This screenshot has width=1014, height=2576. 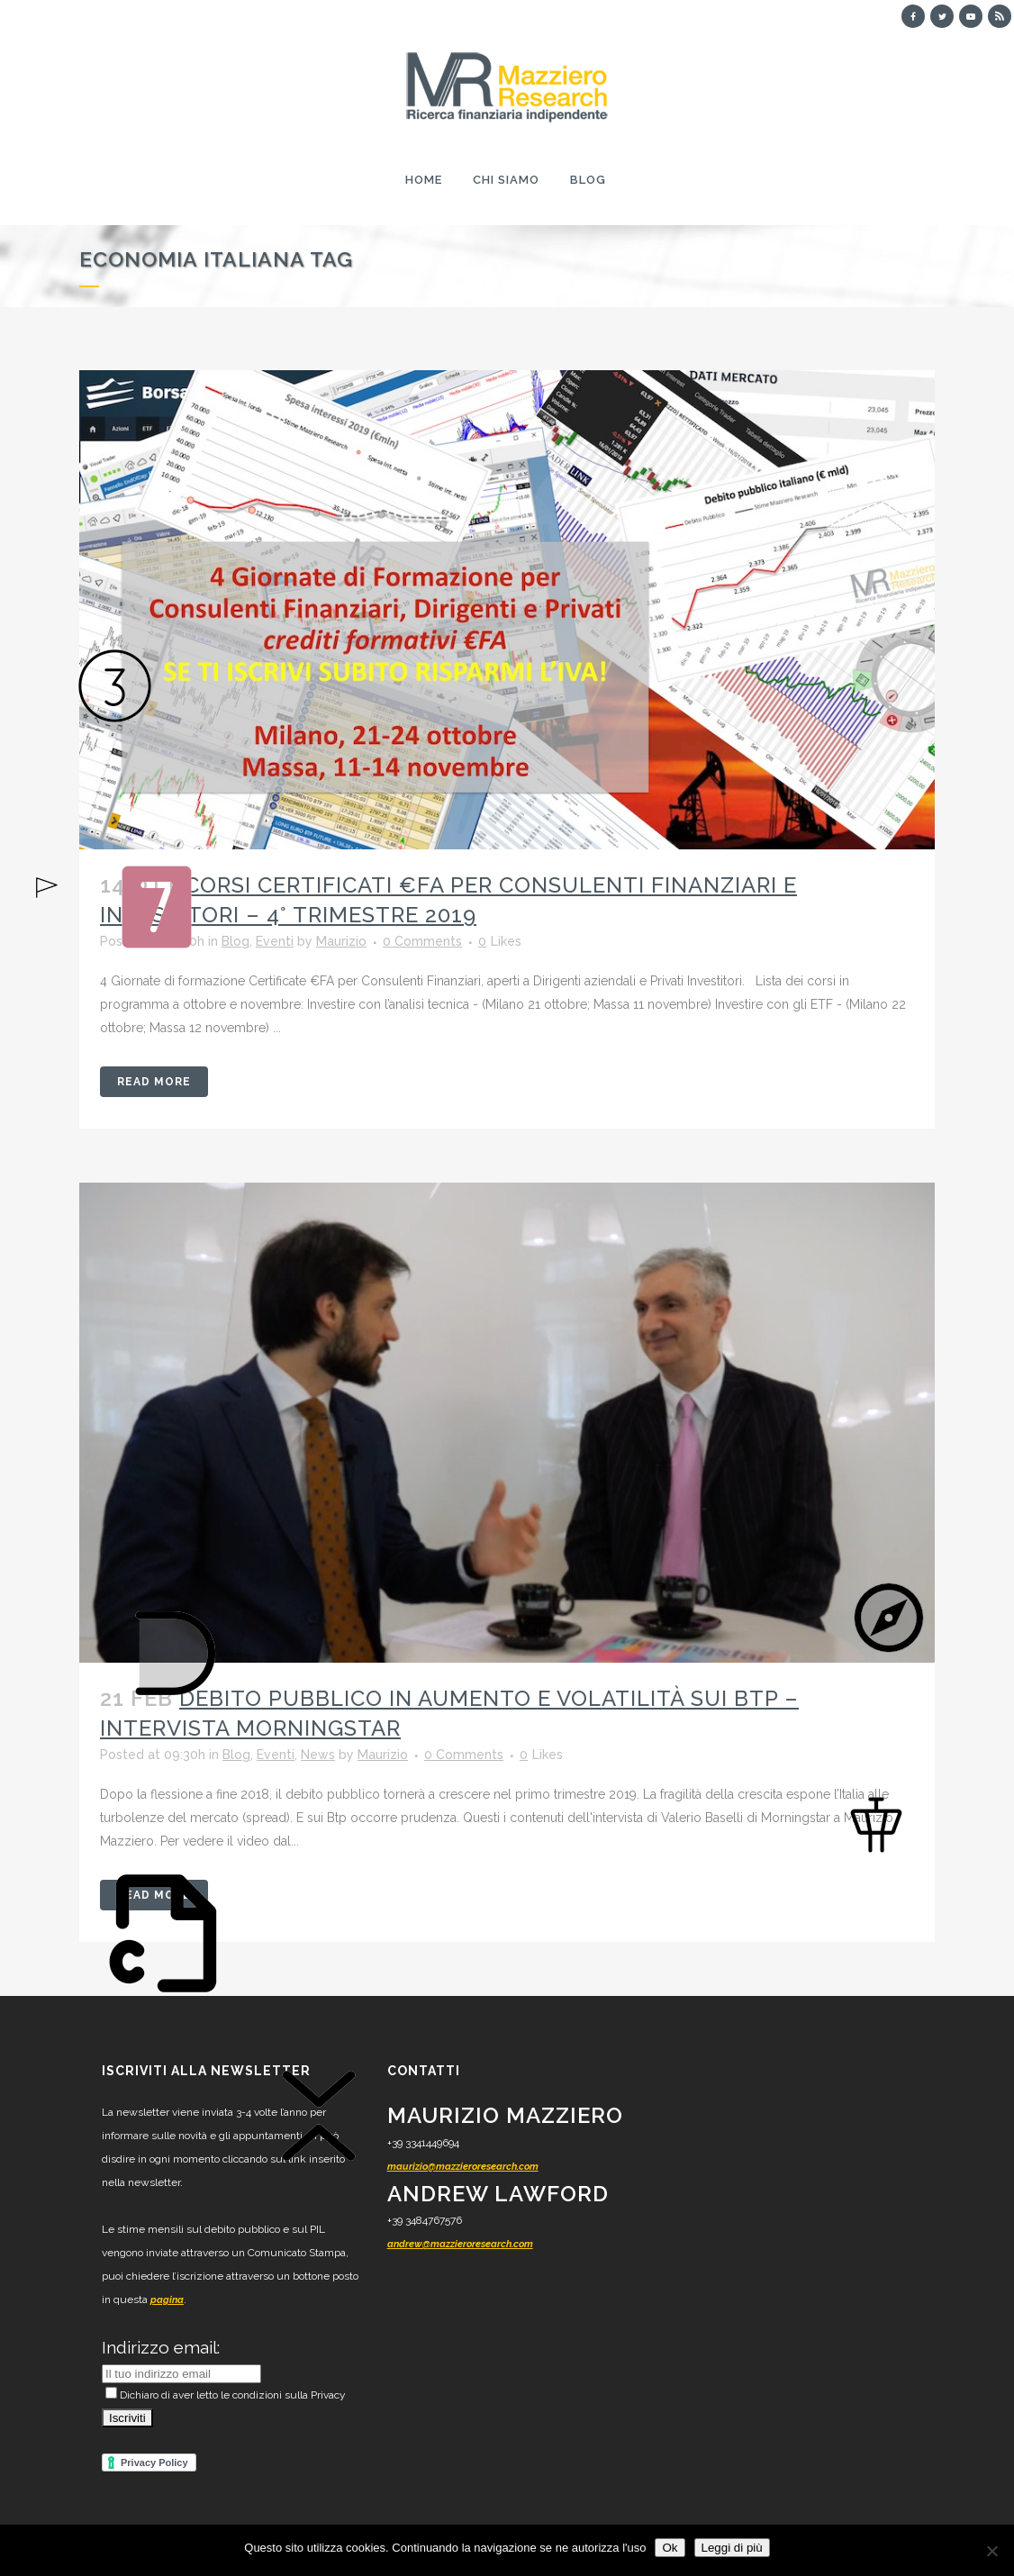 I want to click on indicates step three in a multi-step process, so click(x=114, y=685).